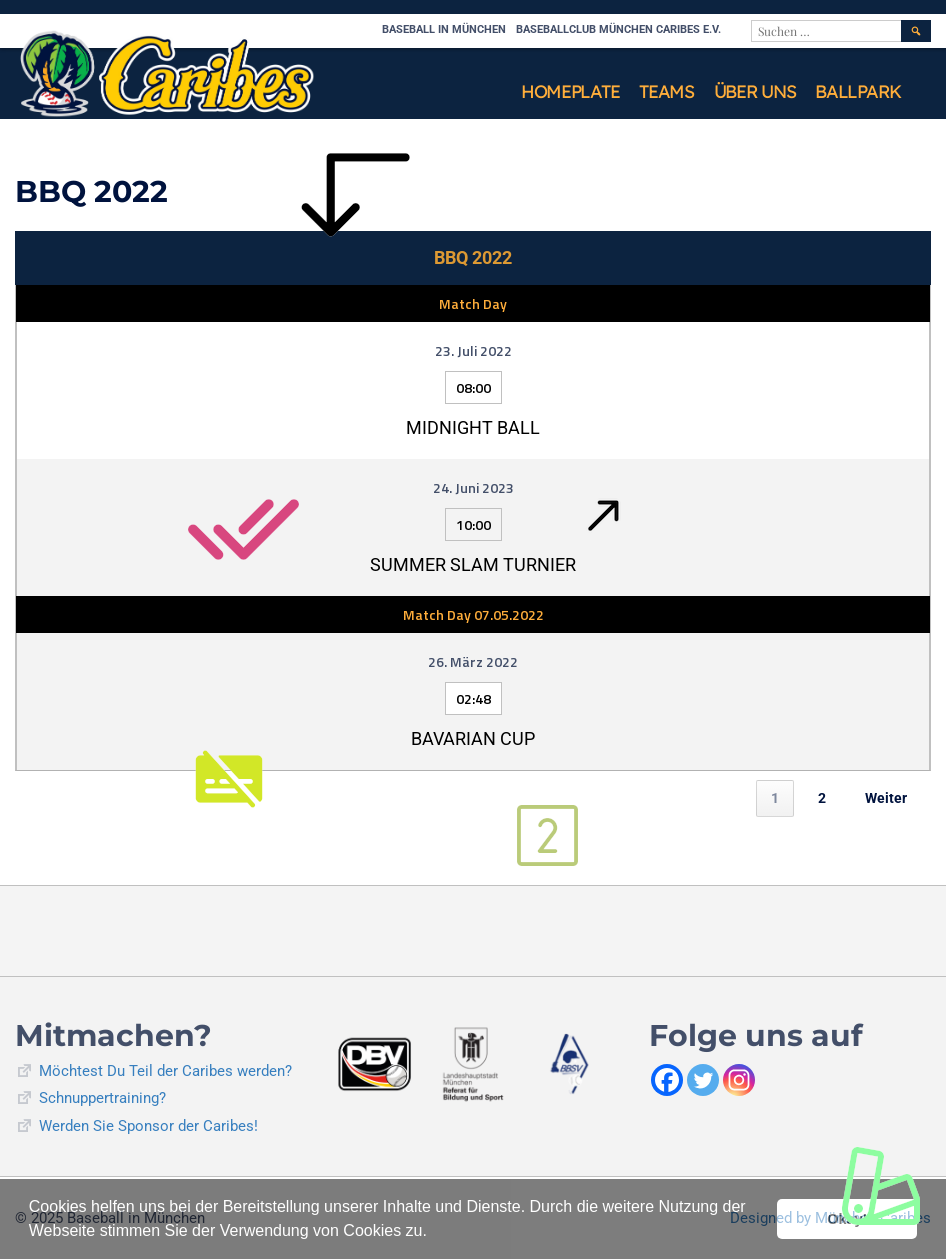 The image size is (946, 1259). I want to click on disable subtitles or closed captions, so click(229, 779).